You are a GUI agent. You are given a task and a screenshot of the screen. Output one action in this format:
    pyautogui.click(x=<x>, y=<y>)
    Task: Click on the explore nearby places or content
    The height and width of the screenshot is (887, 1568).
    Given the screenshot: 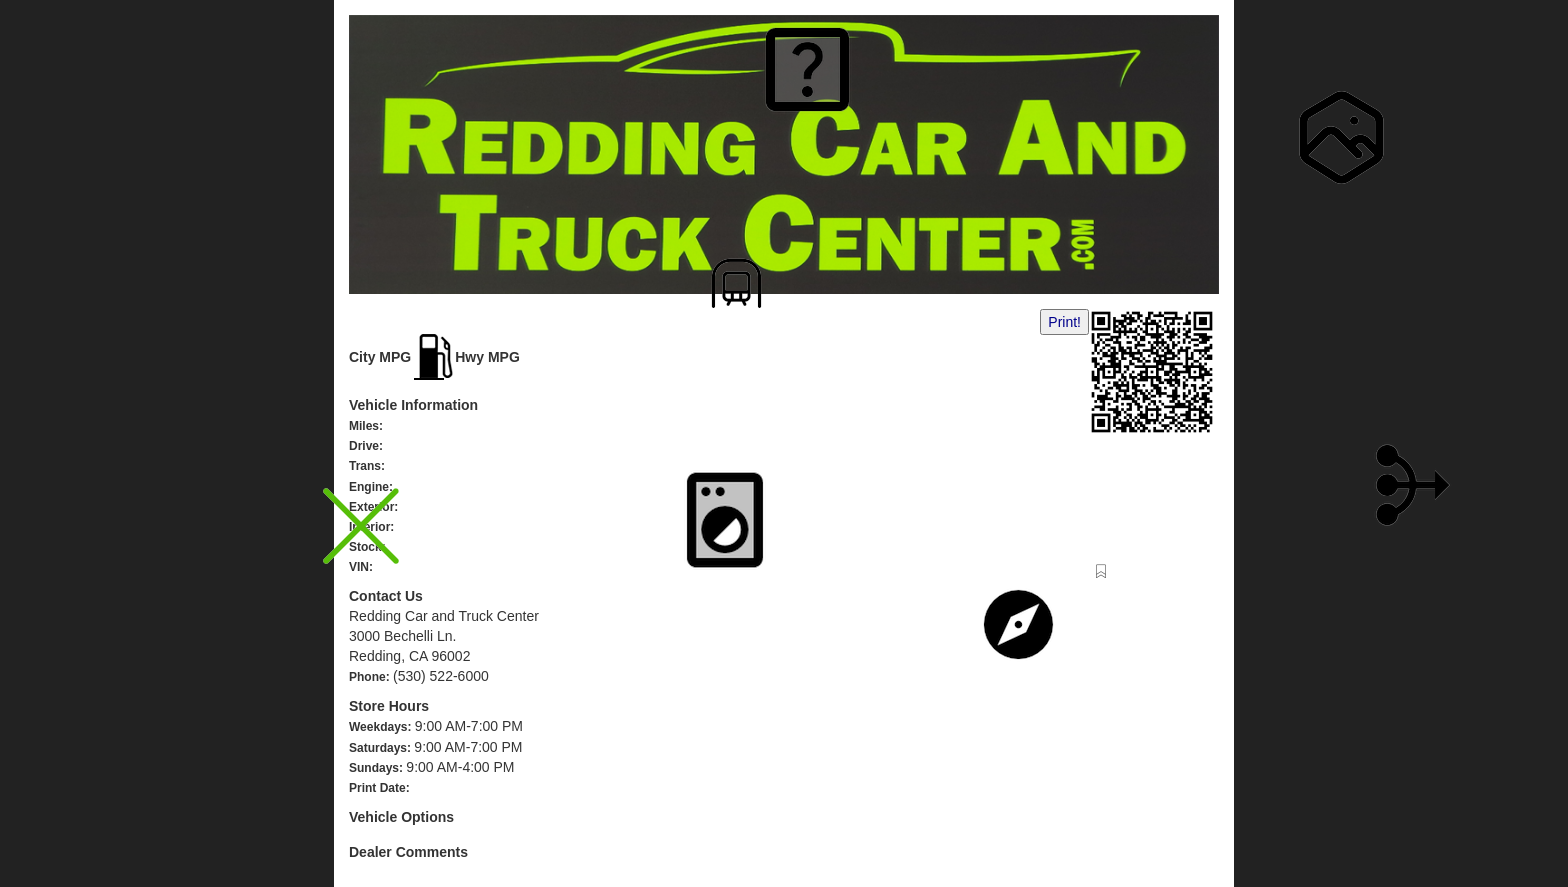 What is the action you would take?
    pyautogui.click(x=1018, y=624)
    